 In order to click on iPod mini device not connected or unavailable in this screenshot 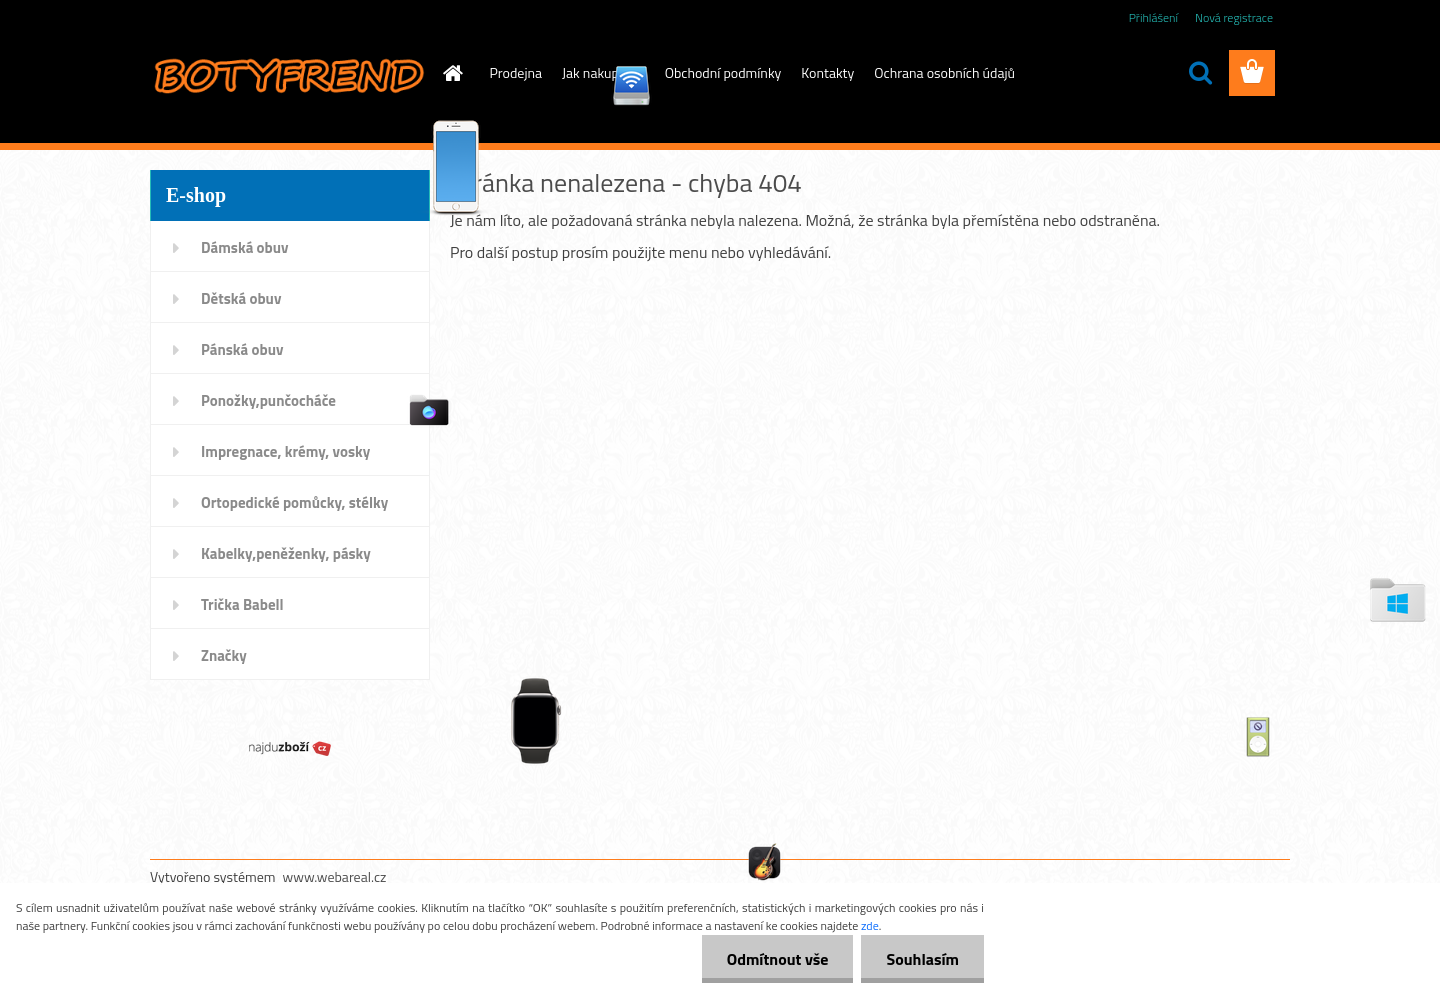, I will do `click(1258, 737)`.